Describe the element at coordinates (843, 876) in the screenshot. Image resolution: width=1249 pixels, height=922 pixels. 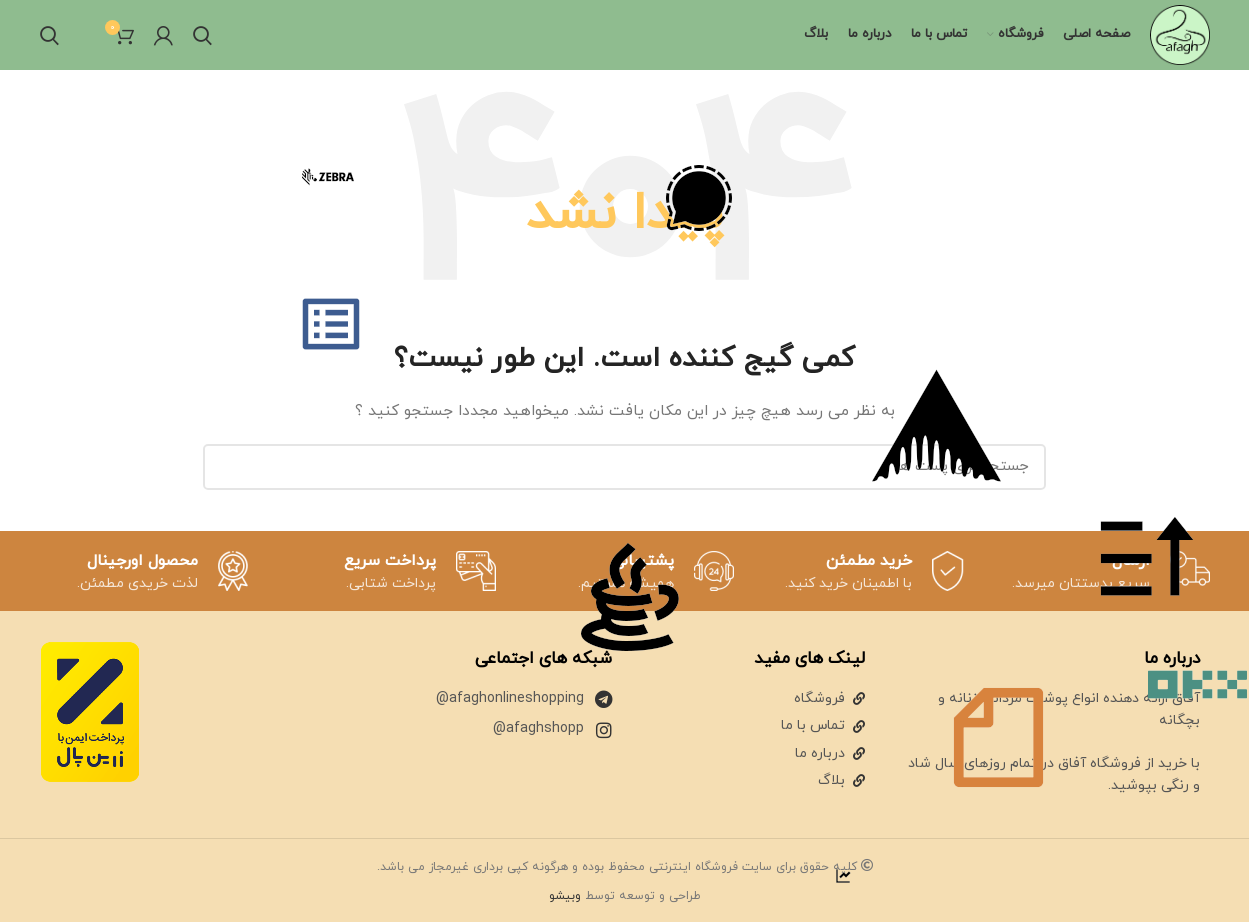
I see `view analytics and performance trends` at that location.